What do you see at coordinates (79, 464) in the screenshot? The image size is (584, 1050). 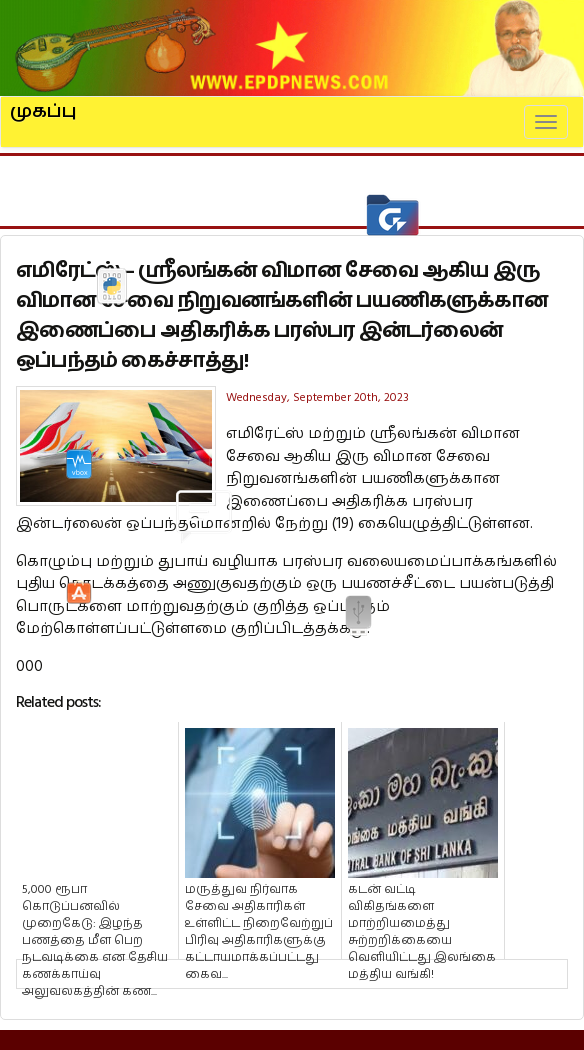 I see `a VirtualBox virtual machine configuration file` at bounding box center [79, 464].